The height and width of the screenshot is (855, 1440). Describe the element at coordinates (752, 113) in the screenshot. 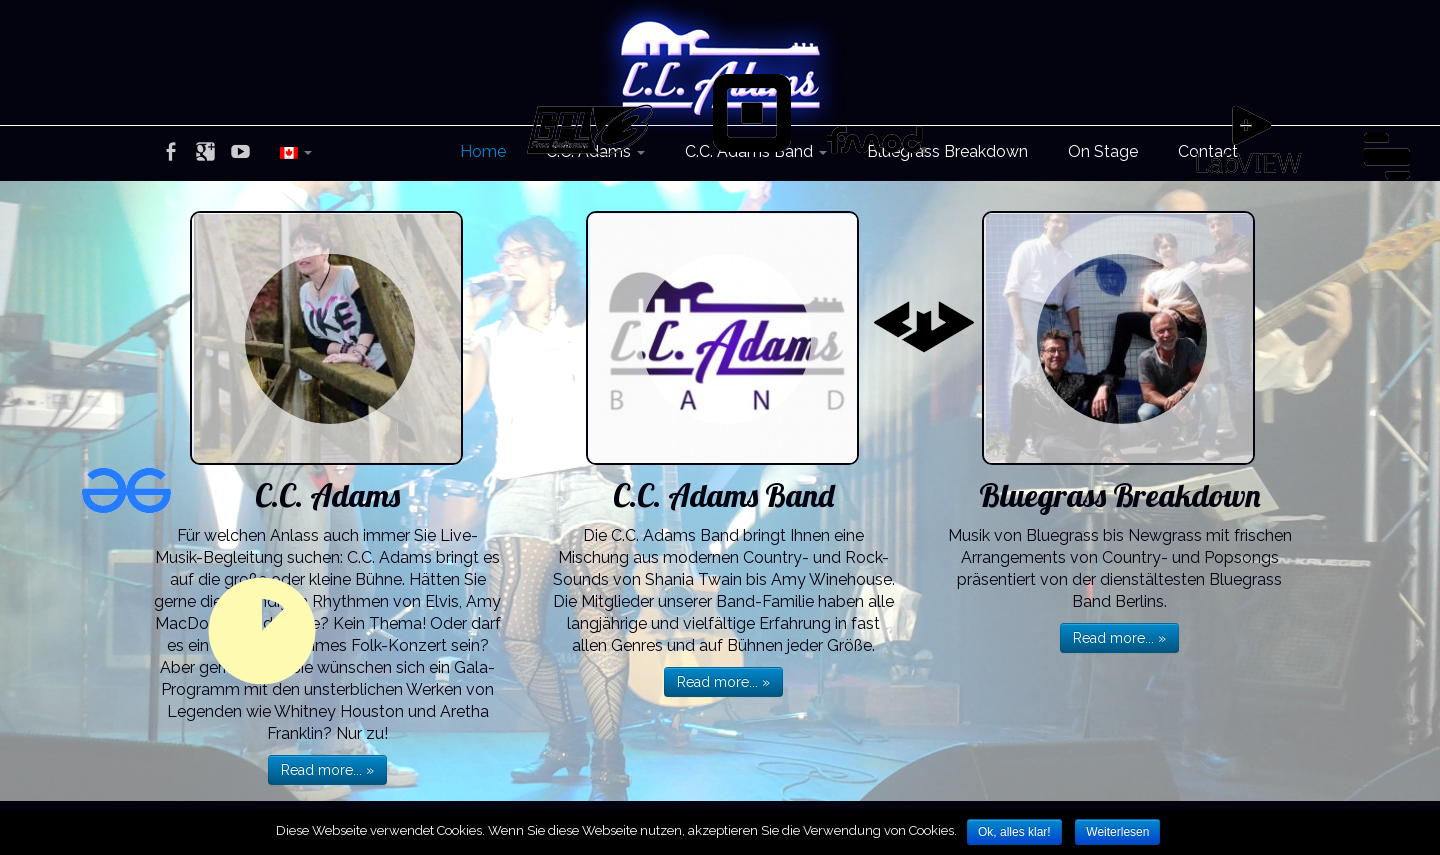

I see `open the Square payment app` at that location.